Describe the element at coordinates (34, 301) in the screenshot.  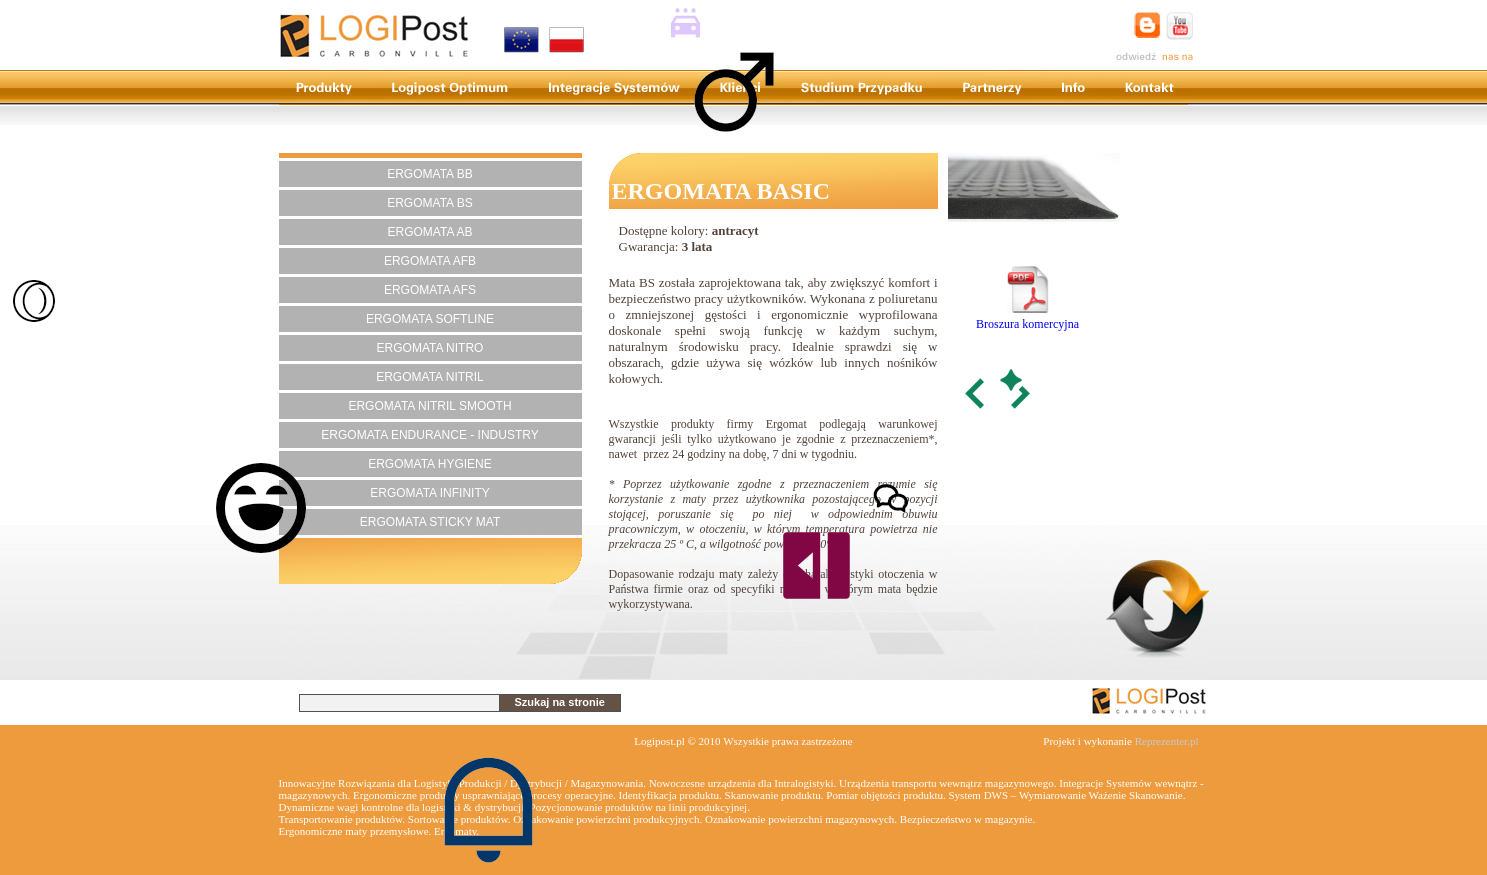
I see `open Opera GX browser` at that location.